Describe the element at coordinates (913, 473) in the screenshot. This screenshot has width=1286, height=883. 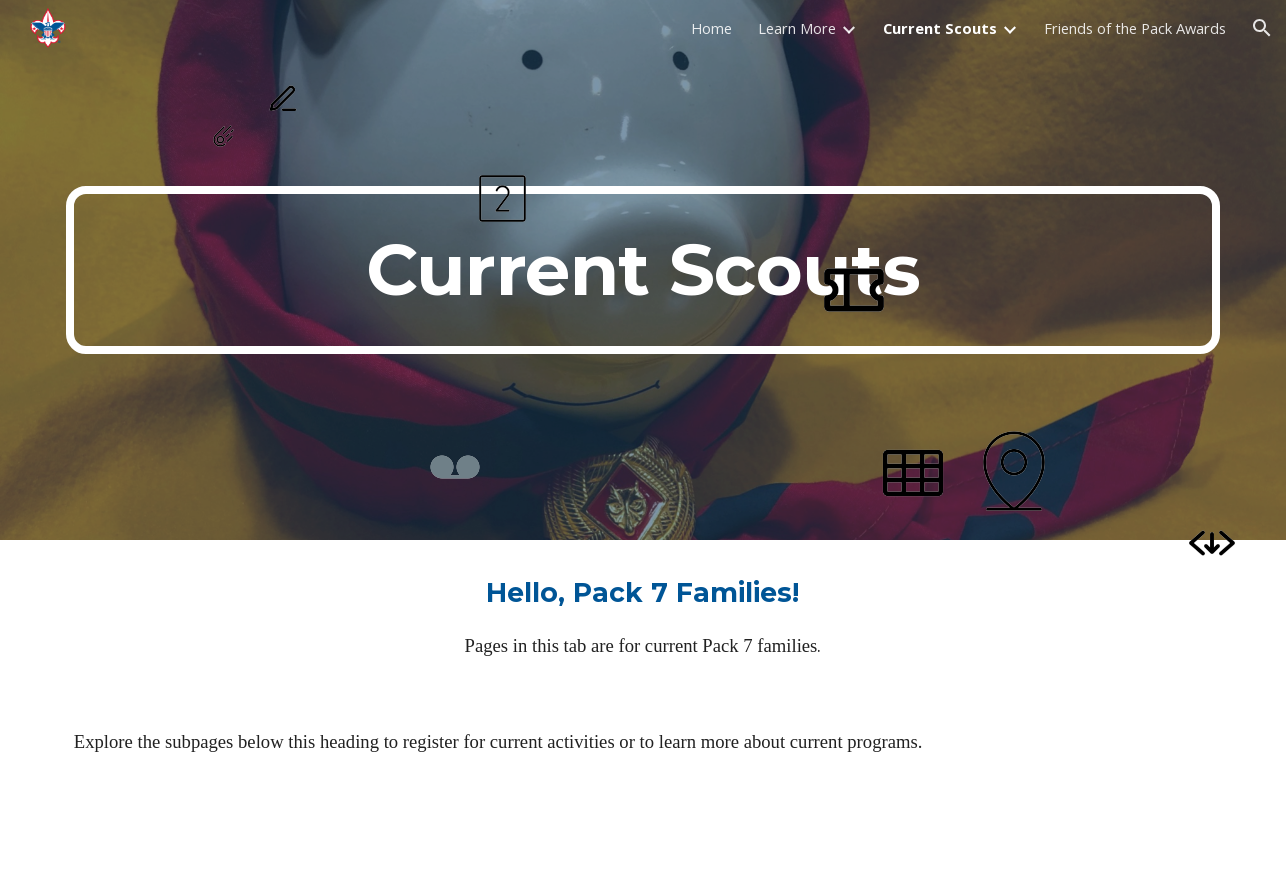
I see `view all apps or menu options` at that location.